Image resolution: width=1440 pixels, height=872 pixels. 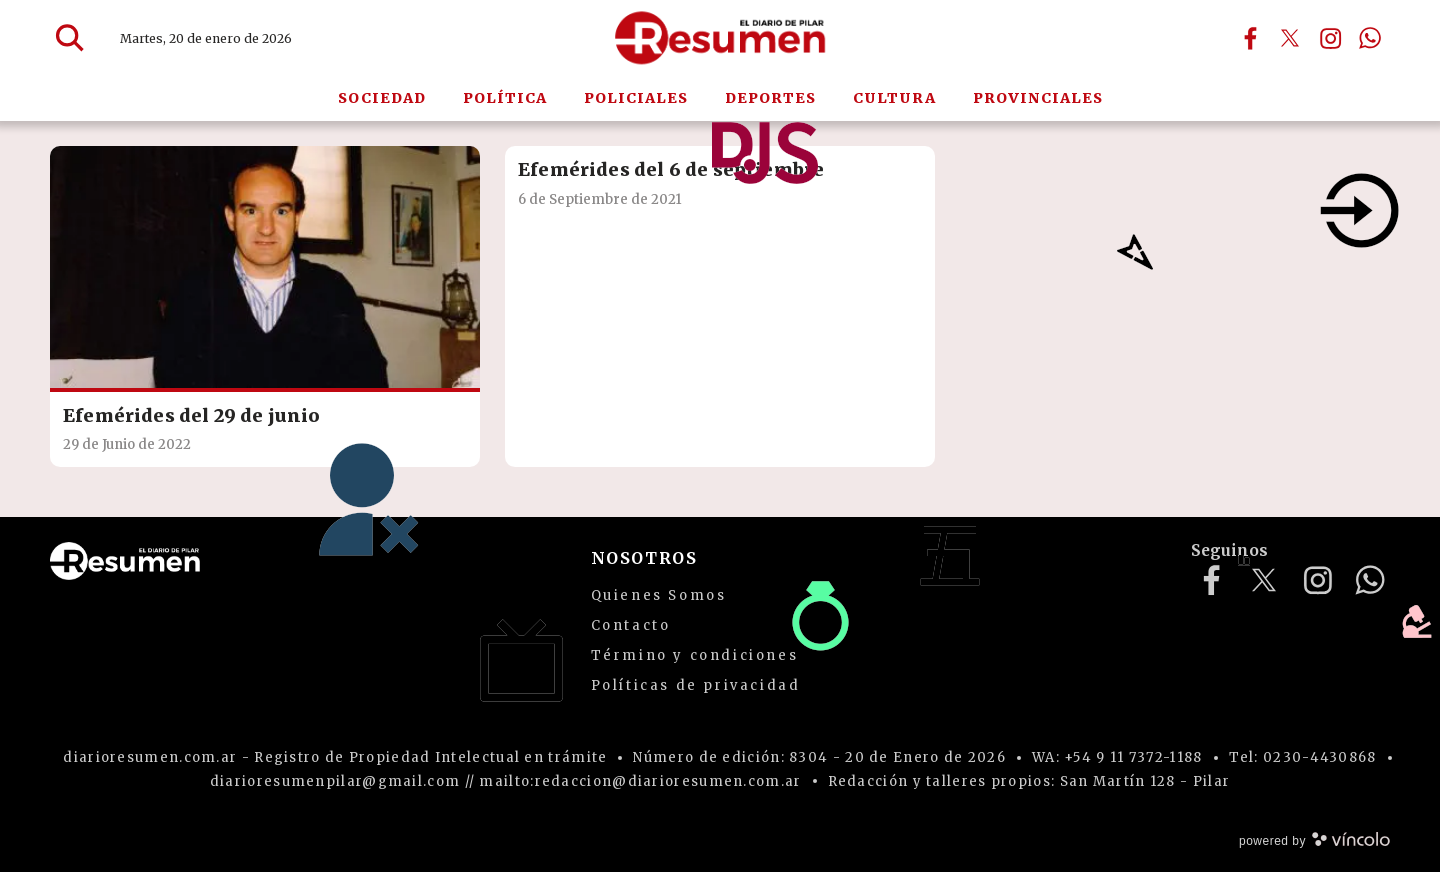 I want to click on unfollow a user, so click(x=362, y=502).